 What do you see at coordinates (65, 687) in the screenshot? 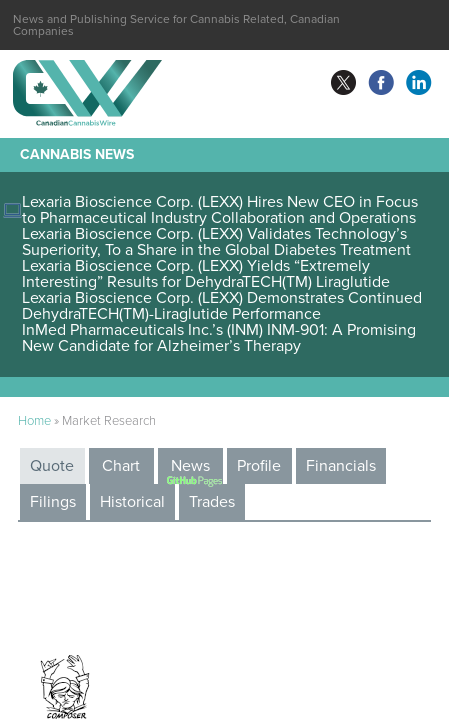
I see `visit the Composer website or documentation` at bounding box center [65, 687].